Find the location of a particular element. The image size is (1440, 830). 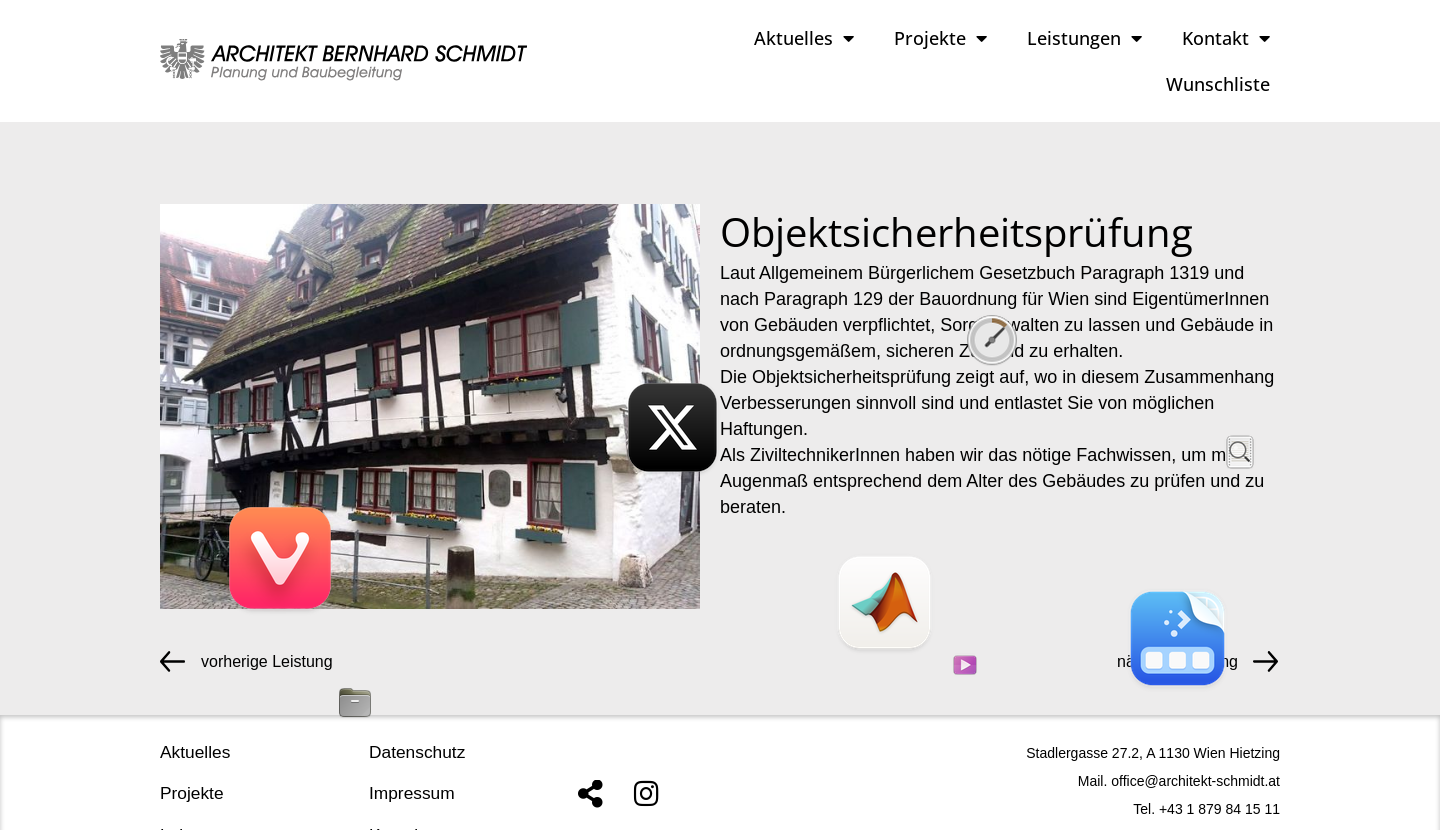

open file manager application is located at coordinates (355, 702).